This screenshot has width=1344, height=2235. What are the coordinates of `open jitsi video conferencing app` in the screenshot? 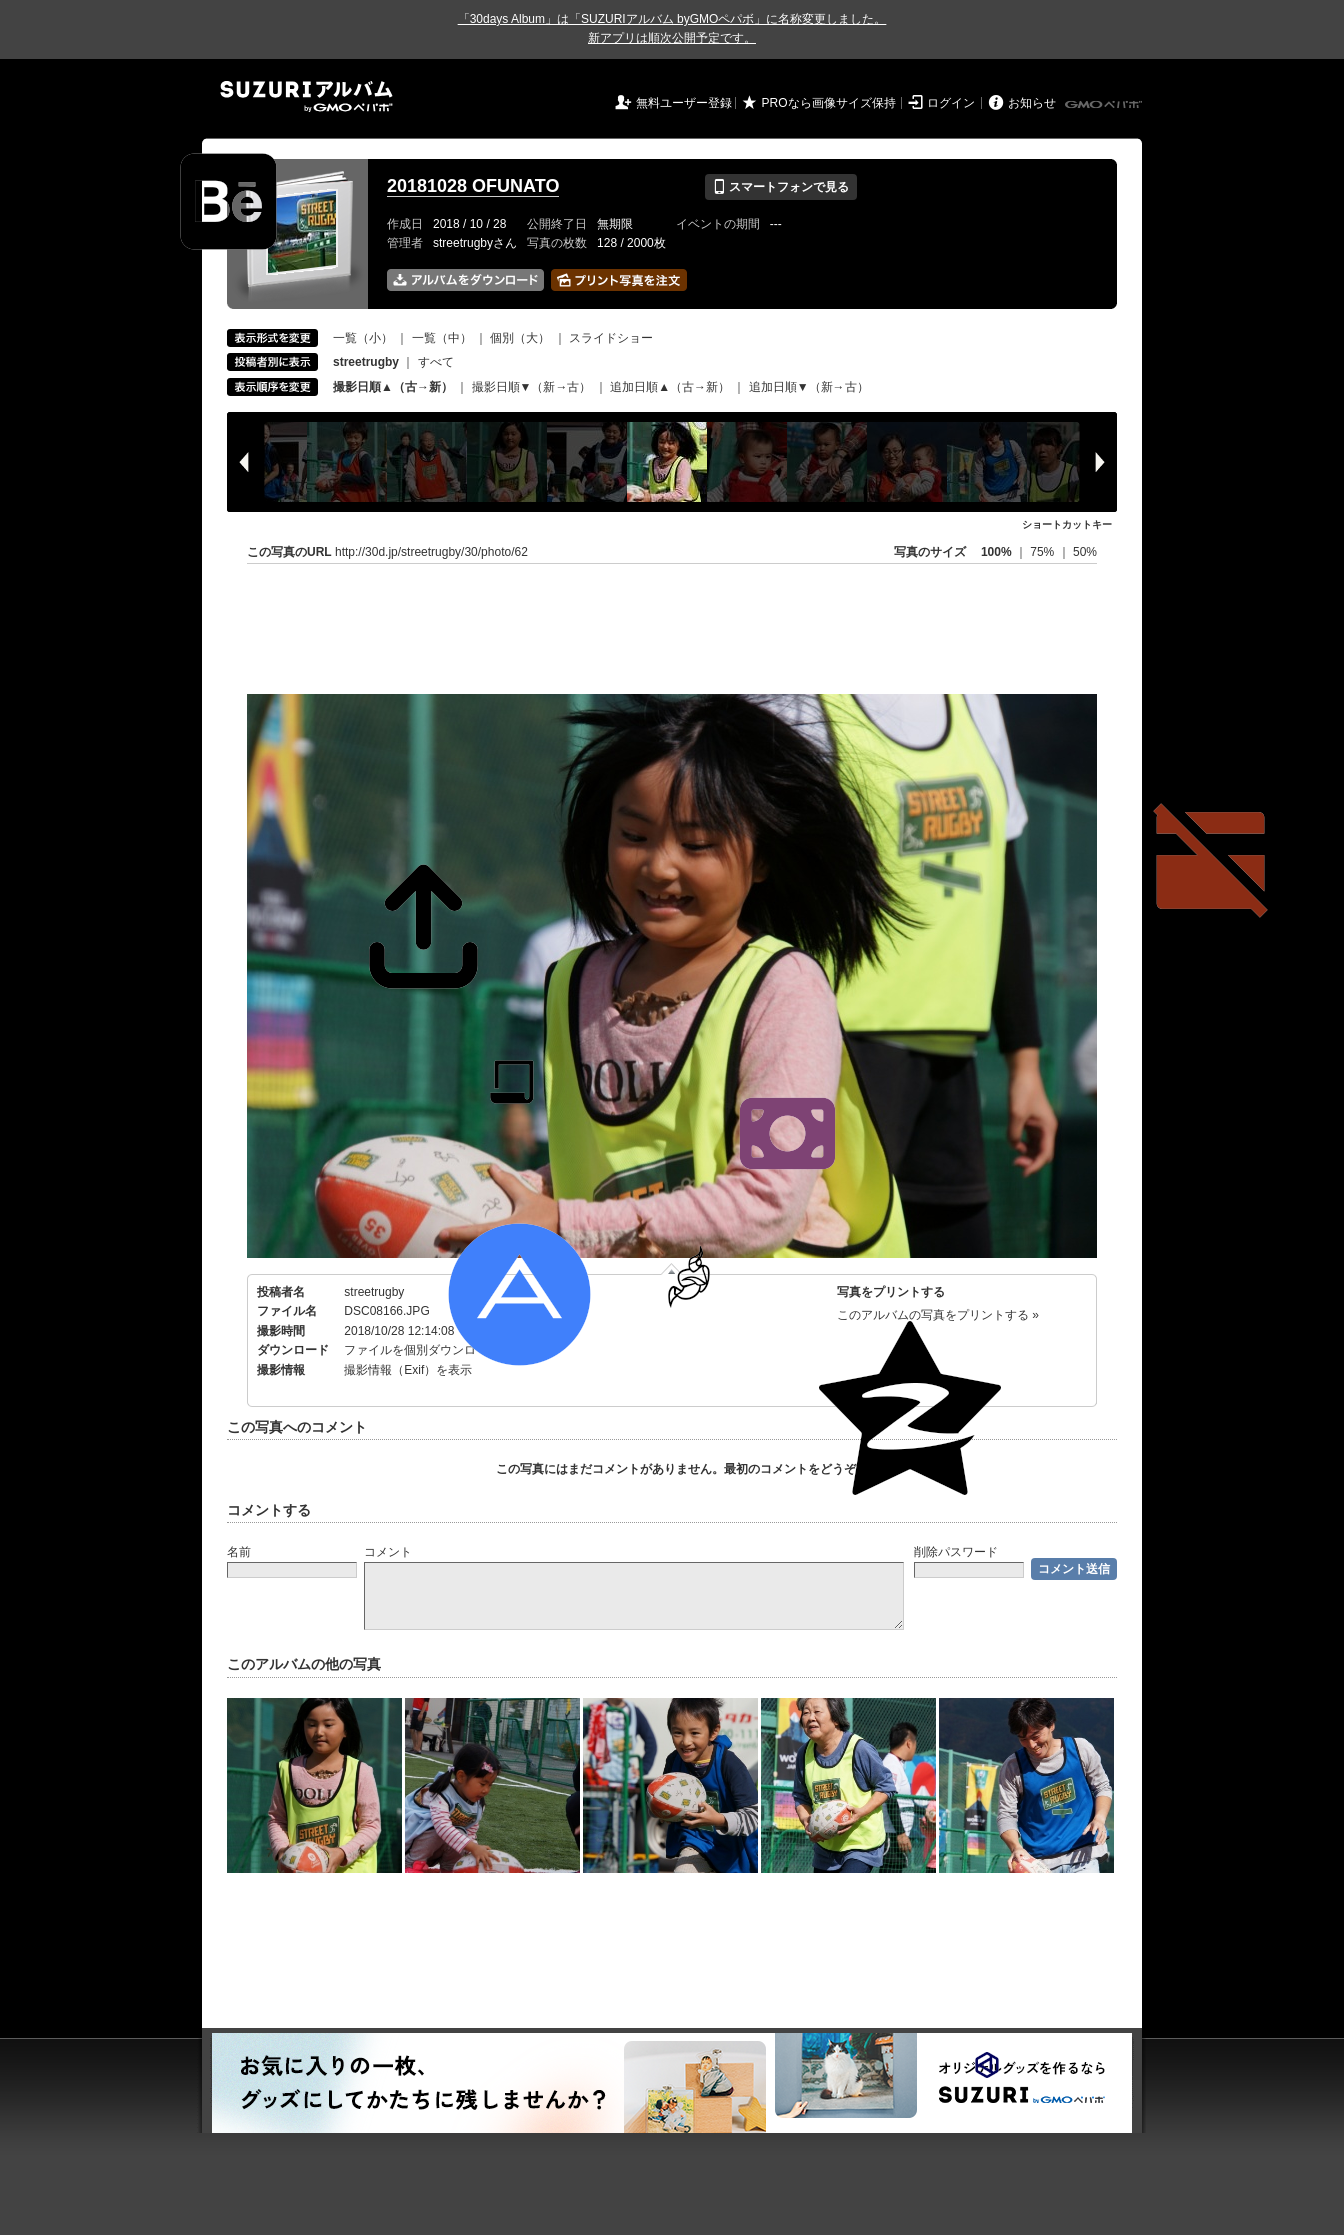 It's located at (689, 1277).